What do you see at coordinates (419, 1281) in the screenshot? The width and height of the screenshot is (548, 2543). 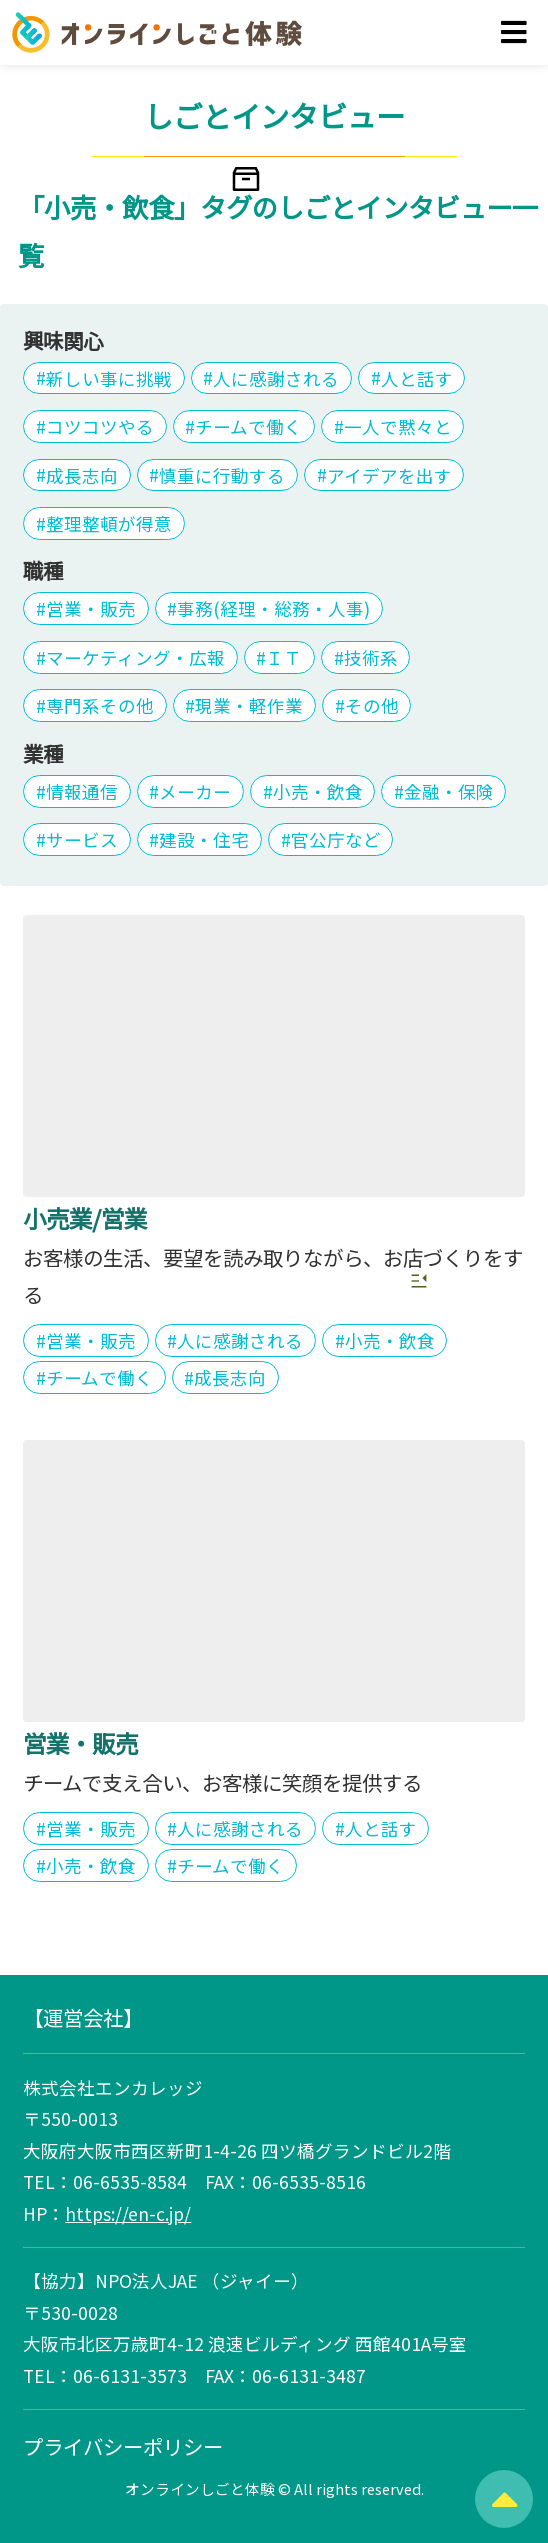 I see `collapse or hide the sidebar menu` at bounding box center [419, 1281].